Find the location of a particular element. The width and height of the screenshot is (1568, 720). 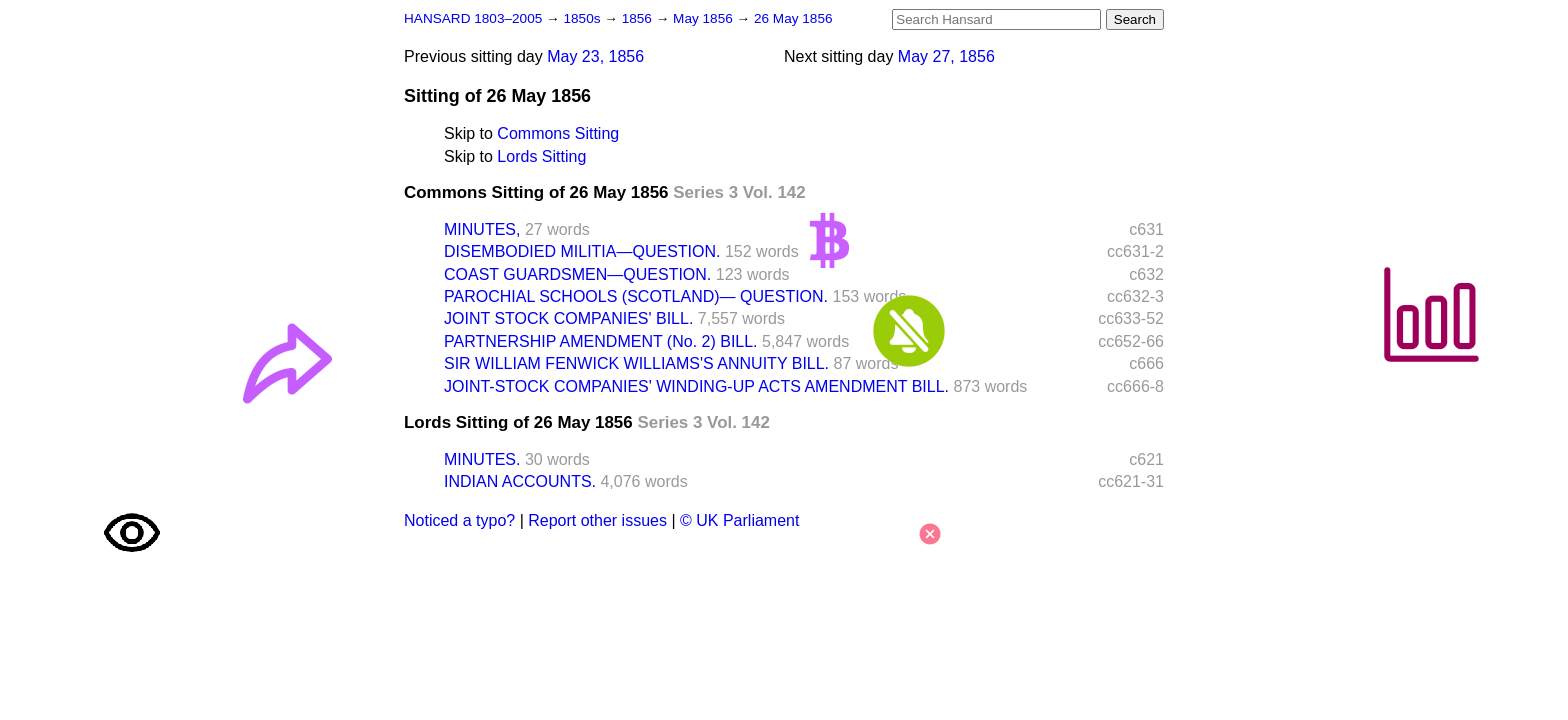

share content with others is located at coordinates (287, 363).